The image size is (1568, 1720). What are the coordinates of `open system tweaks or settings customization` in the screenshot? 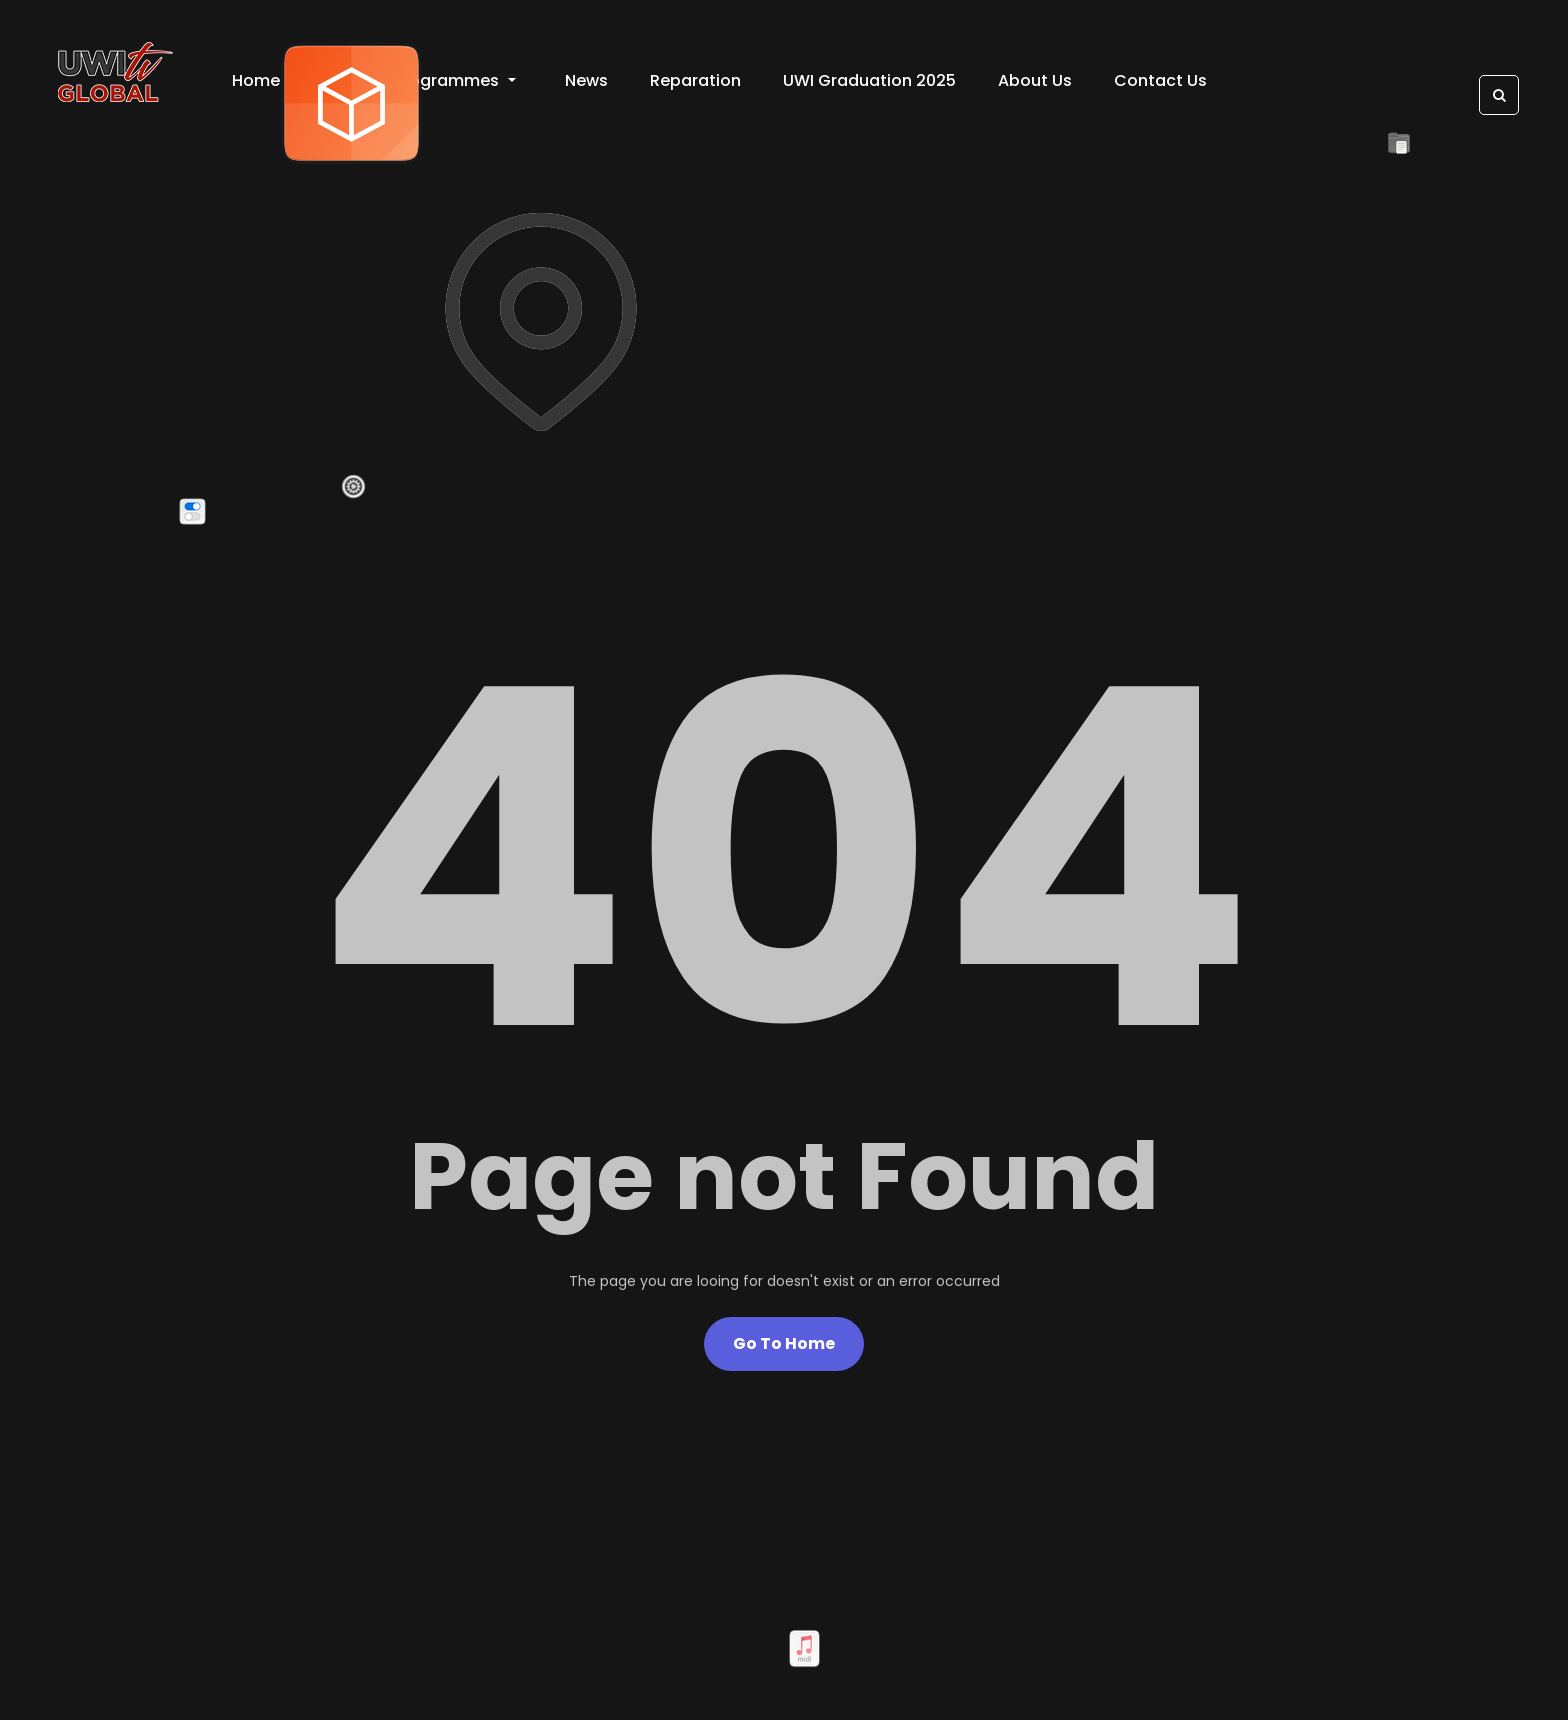 It's located at (192, 511).